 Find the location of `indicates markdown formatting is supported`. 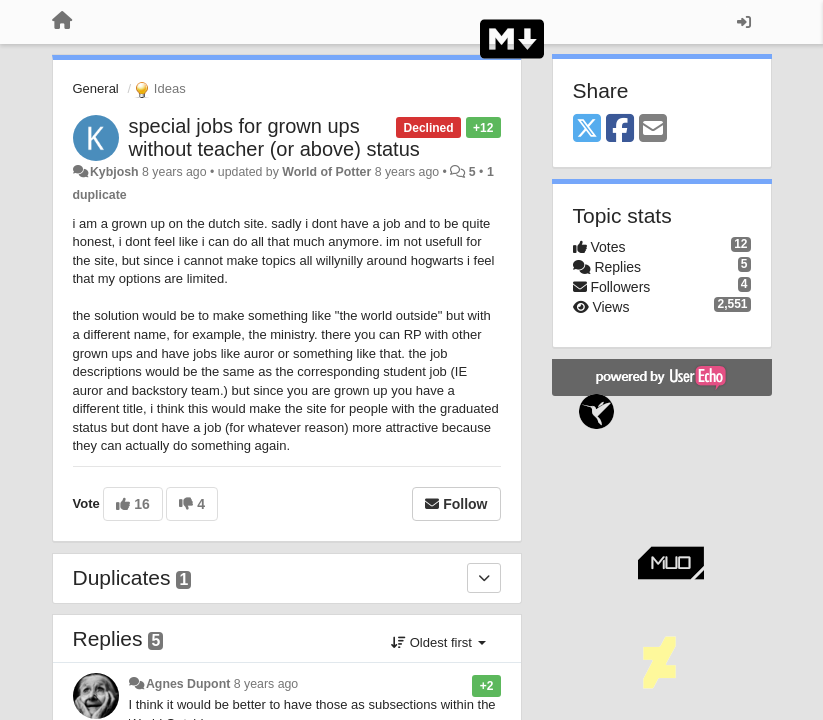

indicates markdown formatting is supported is located at coordinates (512, 39).